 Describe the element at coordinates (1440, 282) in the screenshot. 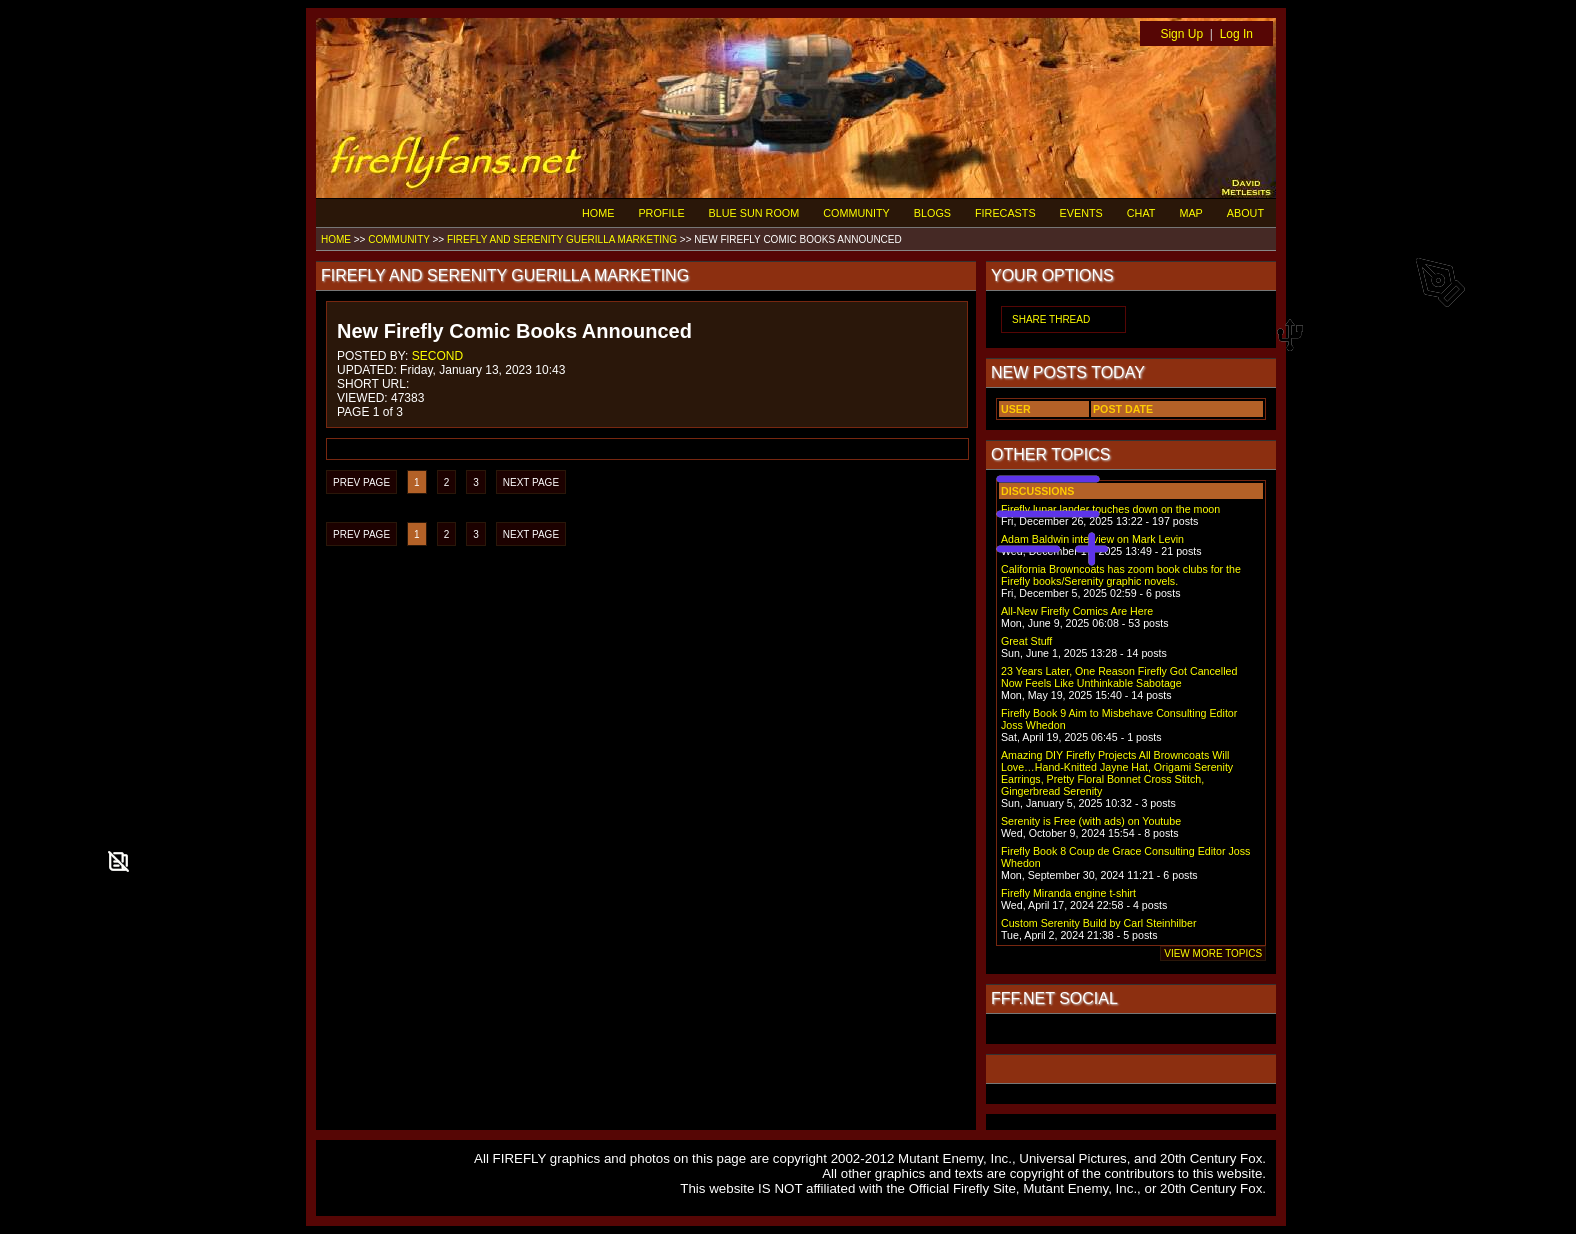

I see `access vector drawing or pen tool` at that location.